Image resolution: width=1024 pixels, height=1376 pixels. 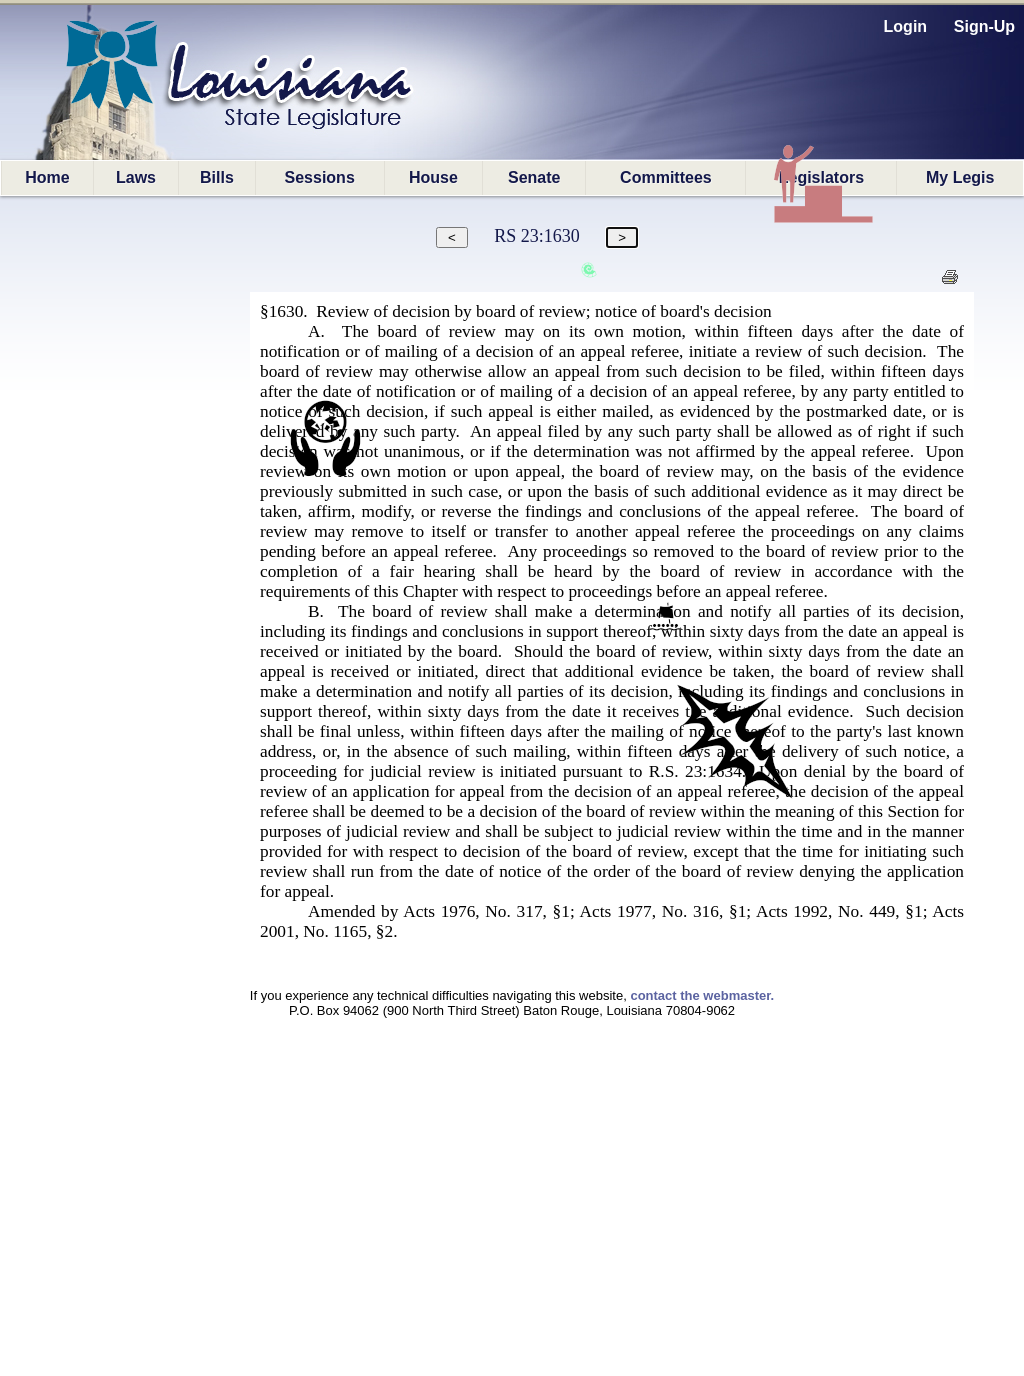 I want to click on water transportation or rafting activity, so click(x=665, y=616).